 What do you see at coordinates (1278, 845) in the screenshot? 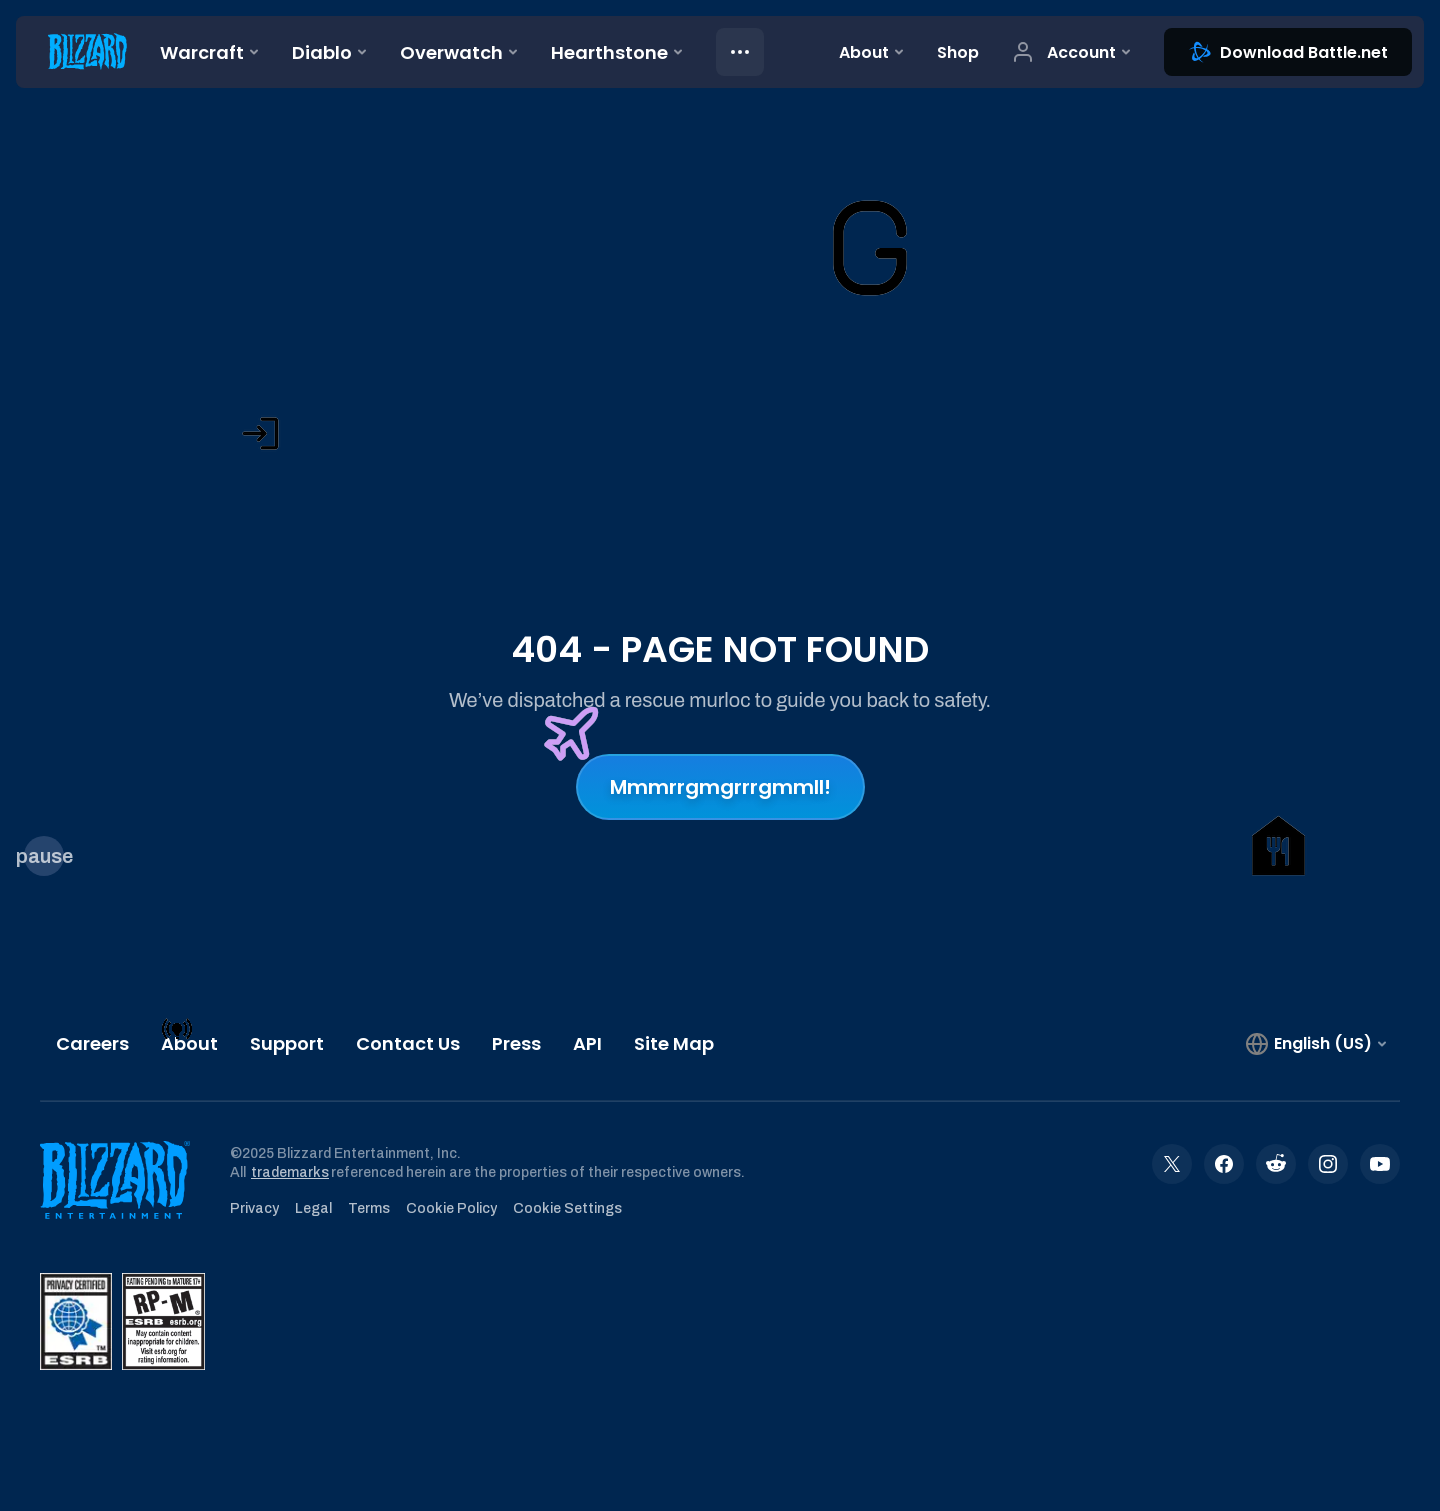
I see `find nearby food banks or food assistance locations` at bounding box center [1278, 845].